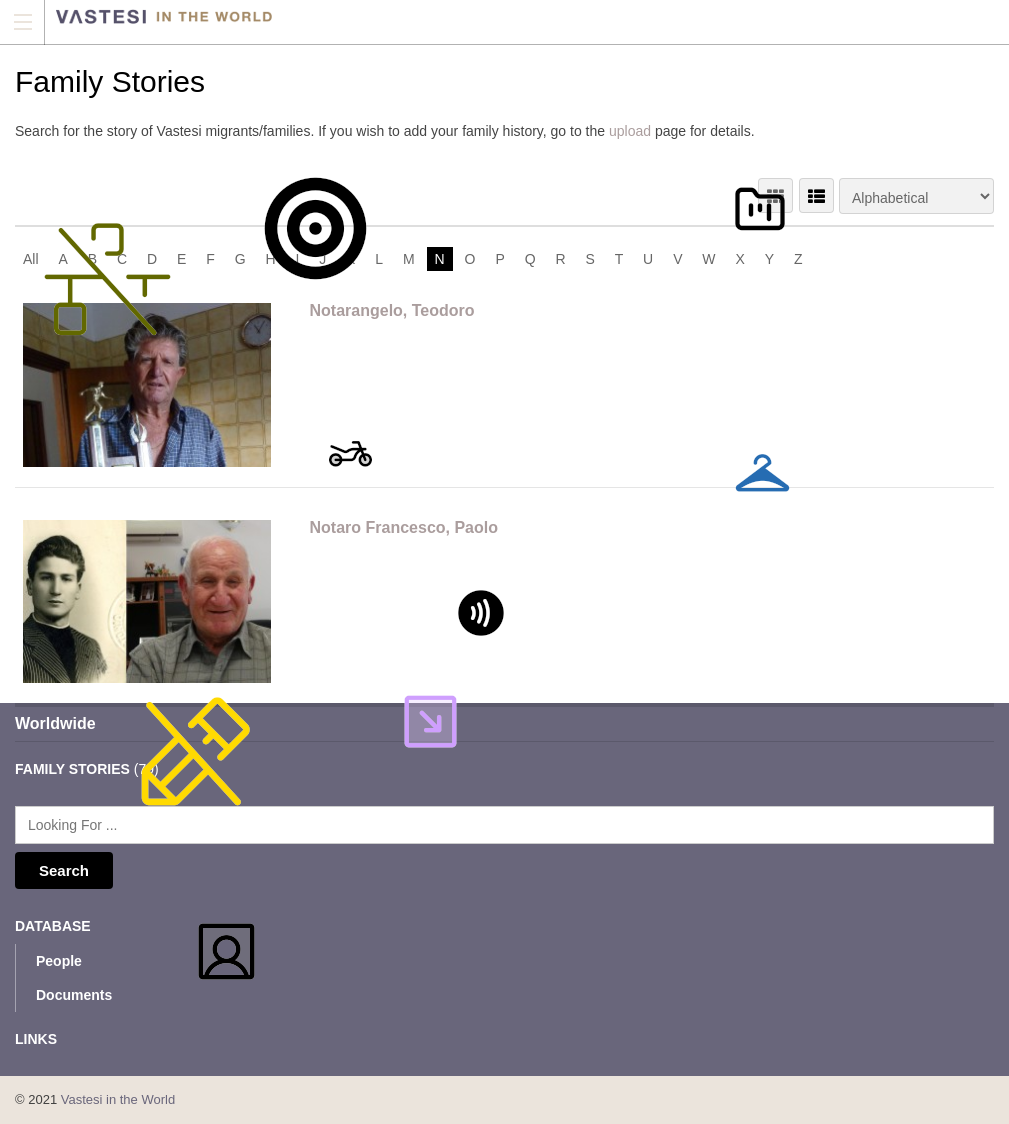  I want to click on select motorcycle as vehicle type, so click(350, 454).